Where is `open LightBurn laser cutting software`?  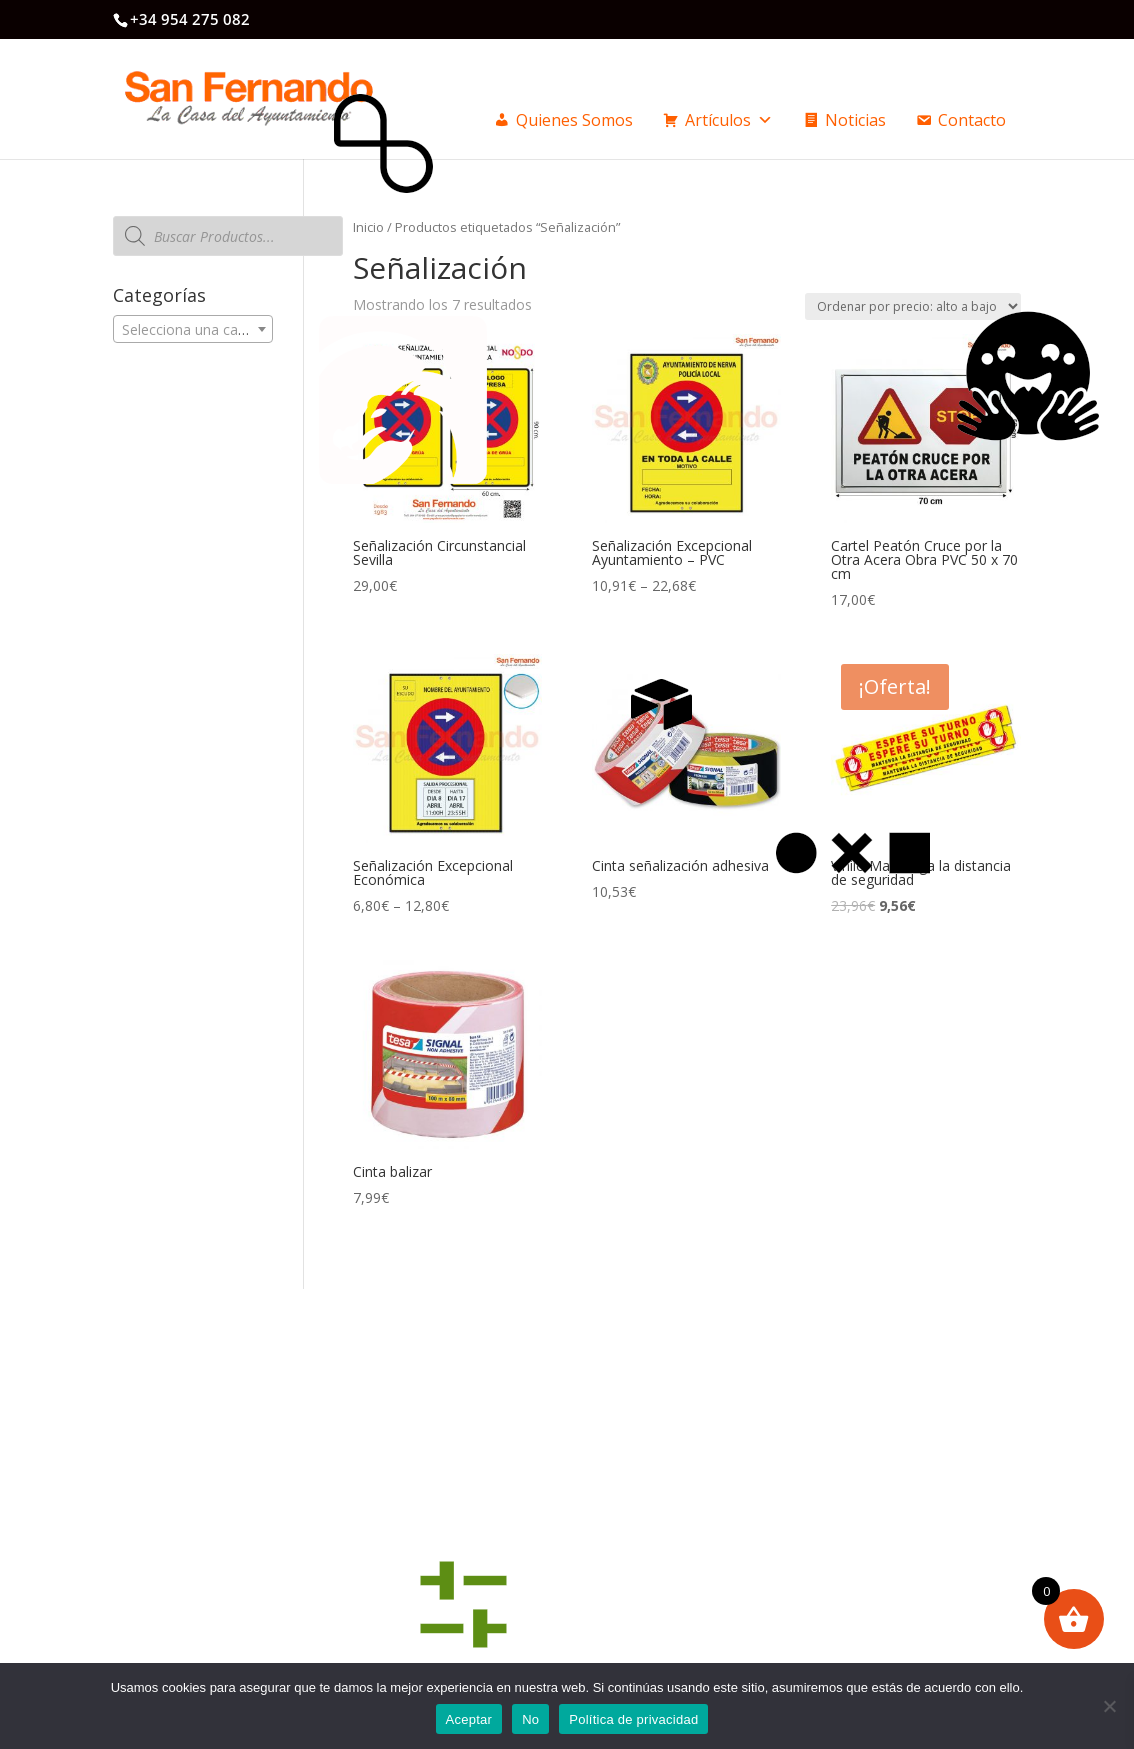
open LightBurn laser cutting software is located at coordinates (403, 400).